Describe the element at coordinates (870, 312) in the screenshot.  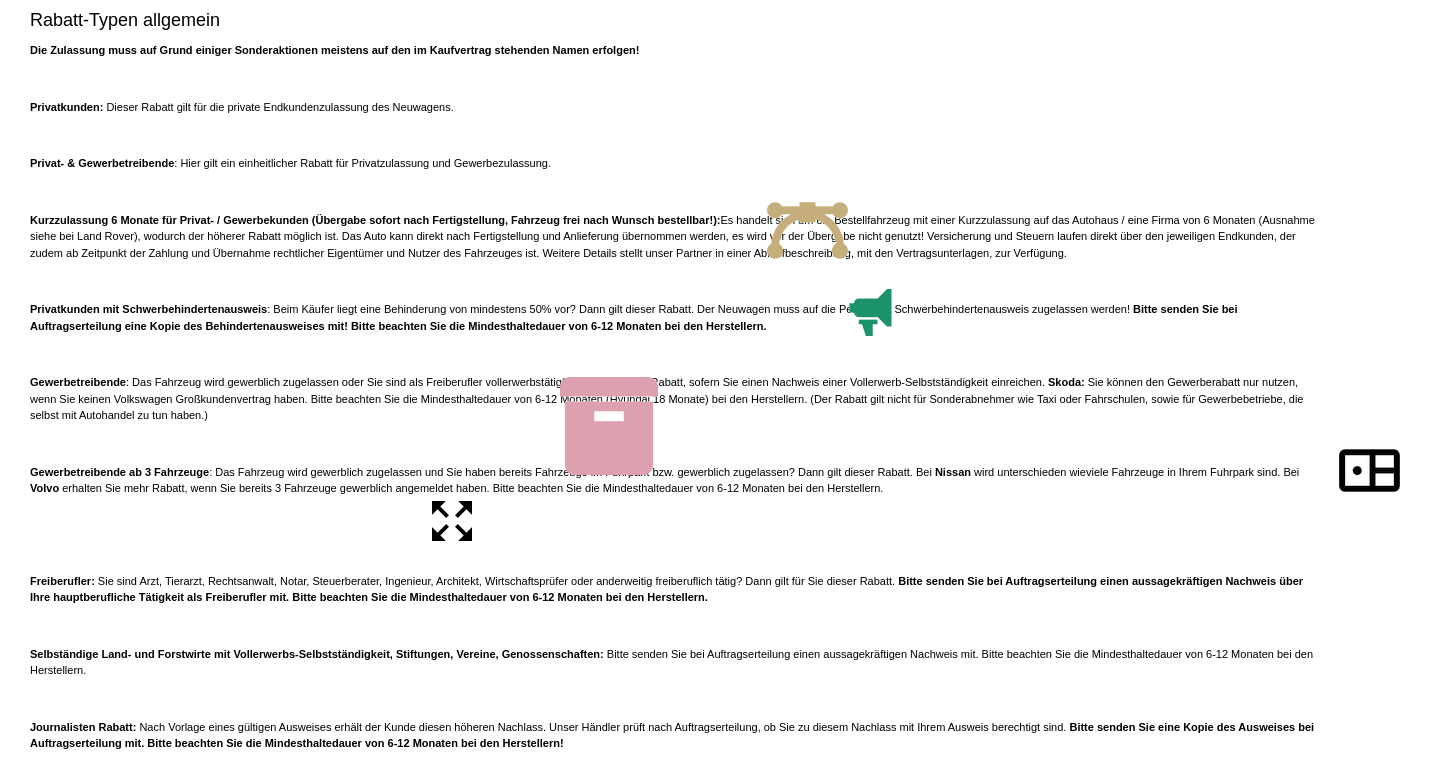
I see `make an announcement or broadcast` at that location.